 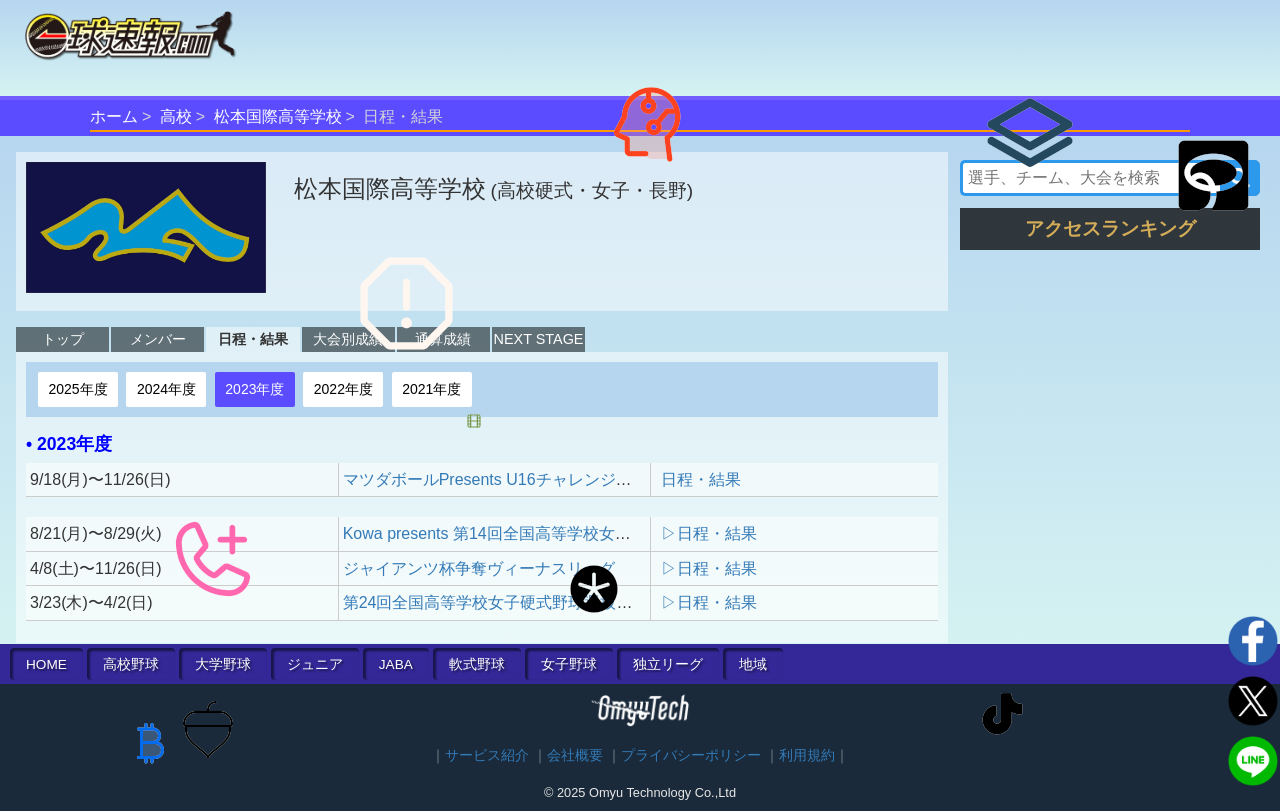 What do you see at coordinates (406, 303) in the screenshot?
I see `indicates a warning or critical alert` at bounding box center [406, 303].